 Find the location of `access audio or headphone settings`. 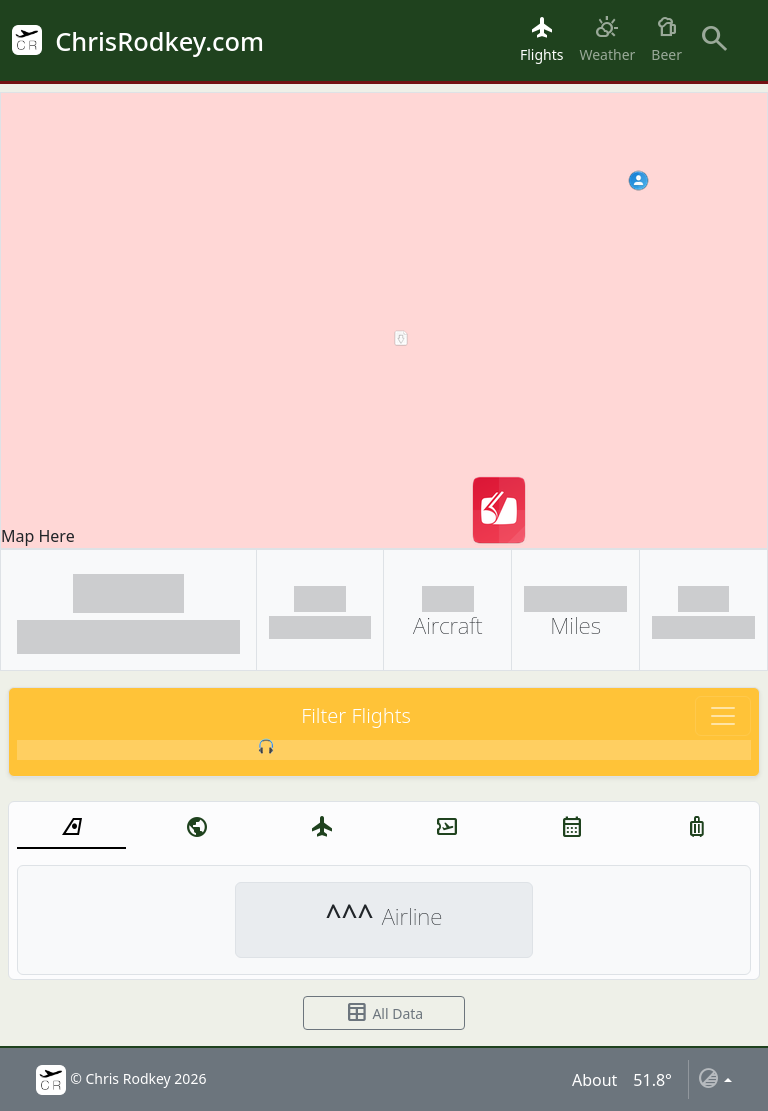

access audio or headphone settings is located at coordinates (266, 747).